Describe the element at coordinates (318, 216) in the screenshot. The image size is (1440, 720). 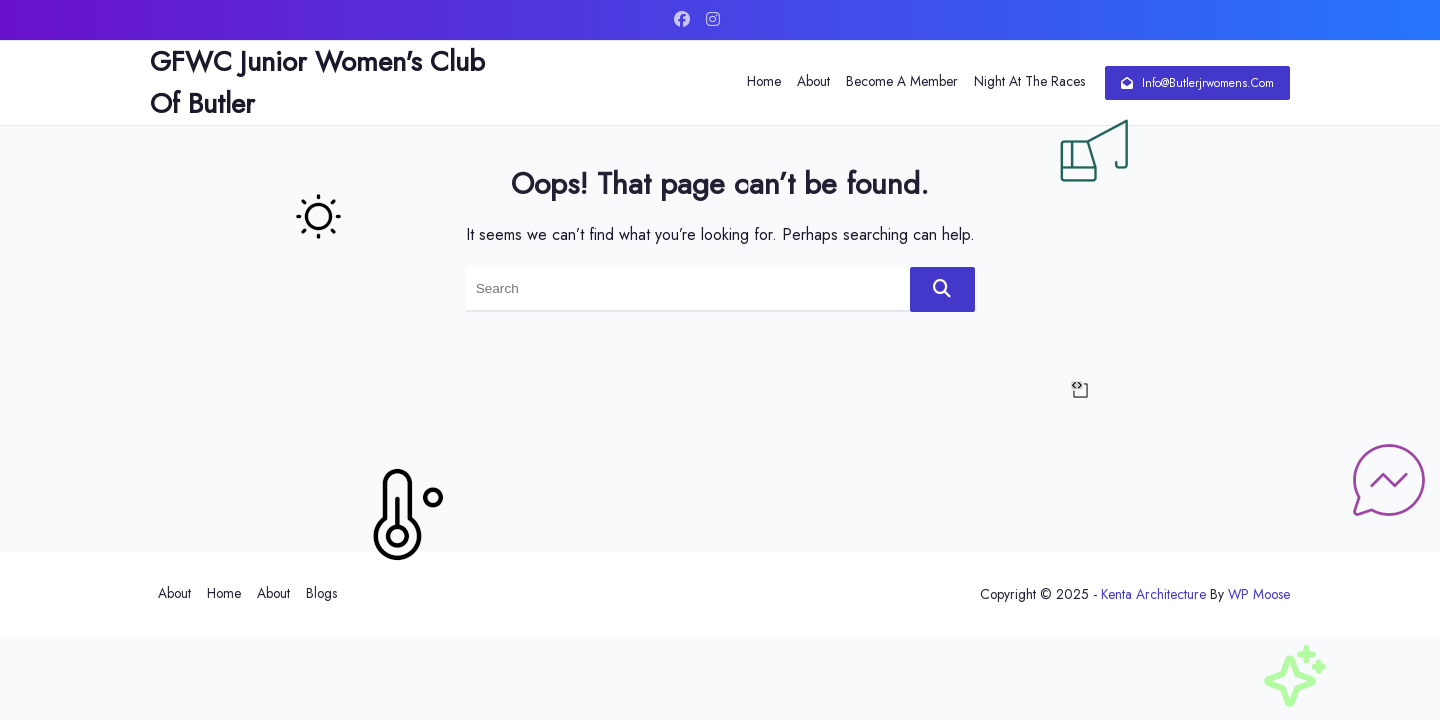
I see `reduce screen brightness` at that location.